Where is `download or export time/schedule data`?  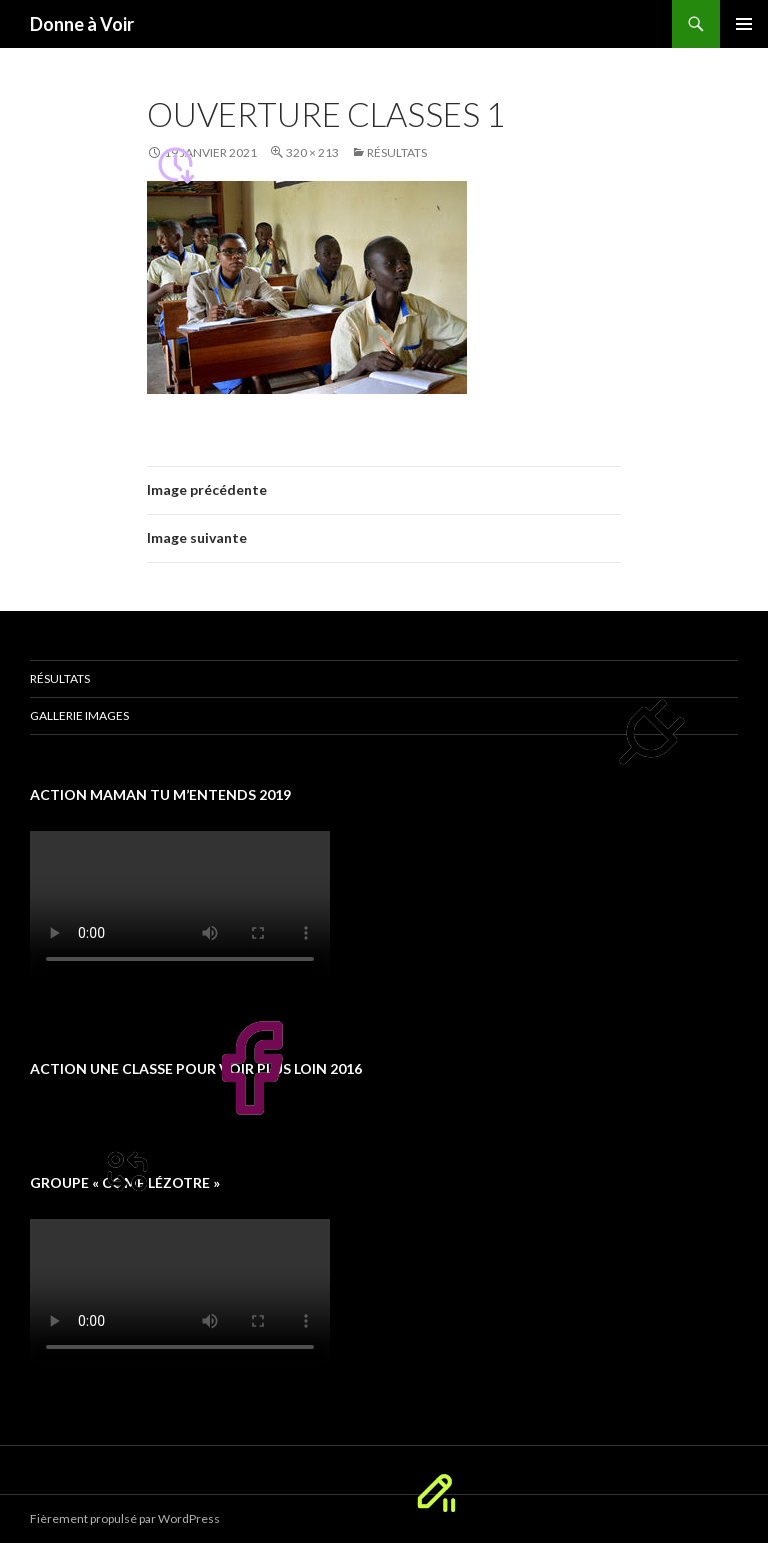 download or export time/schedule data is located at coordinates (175, 164).